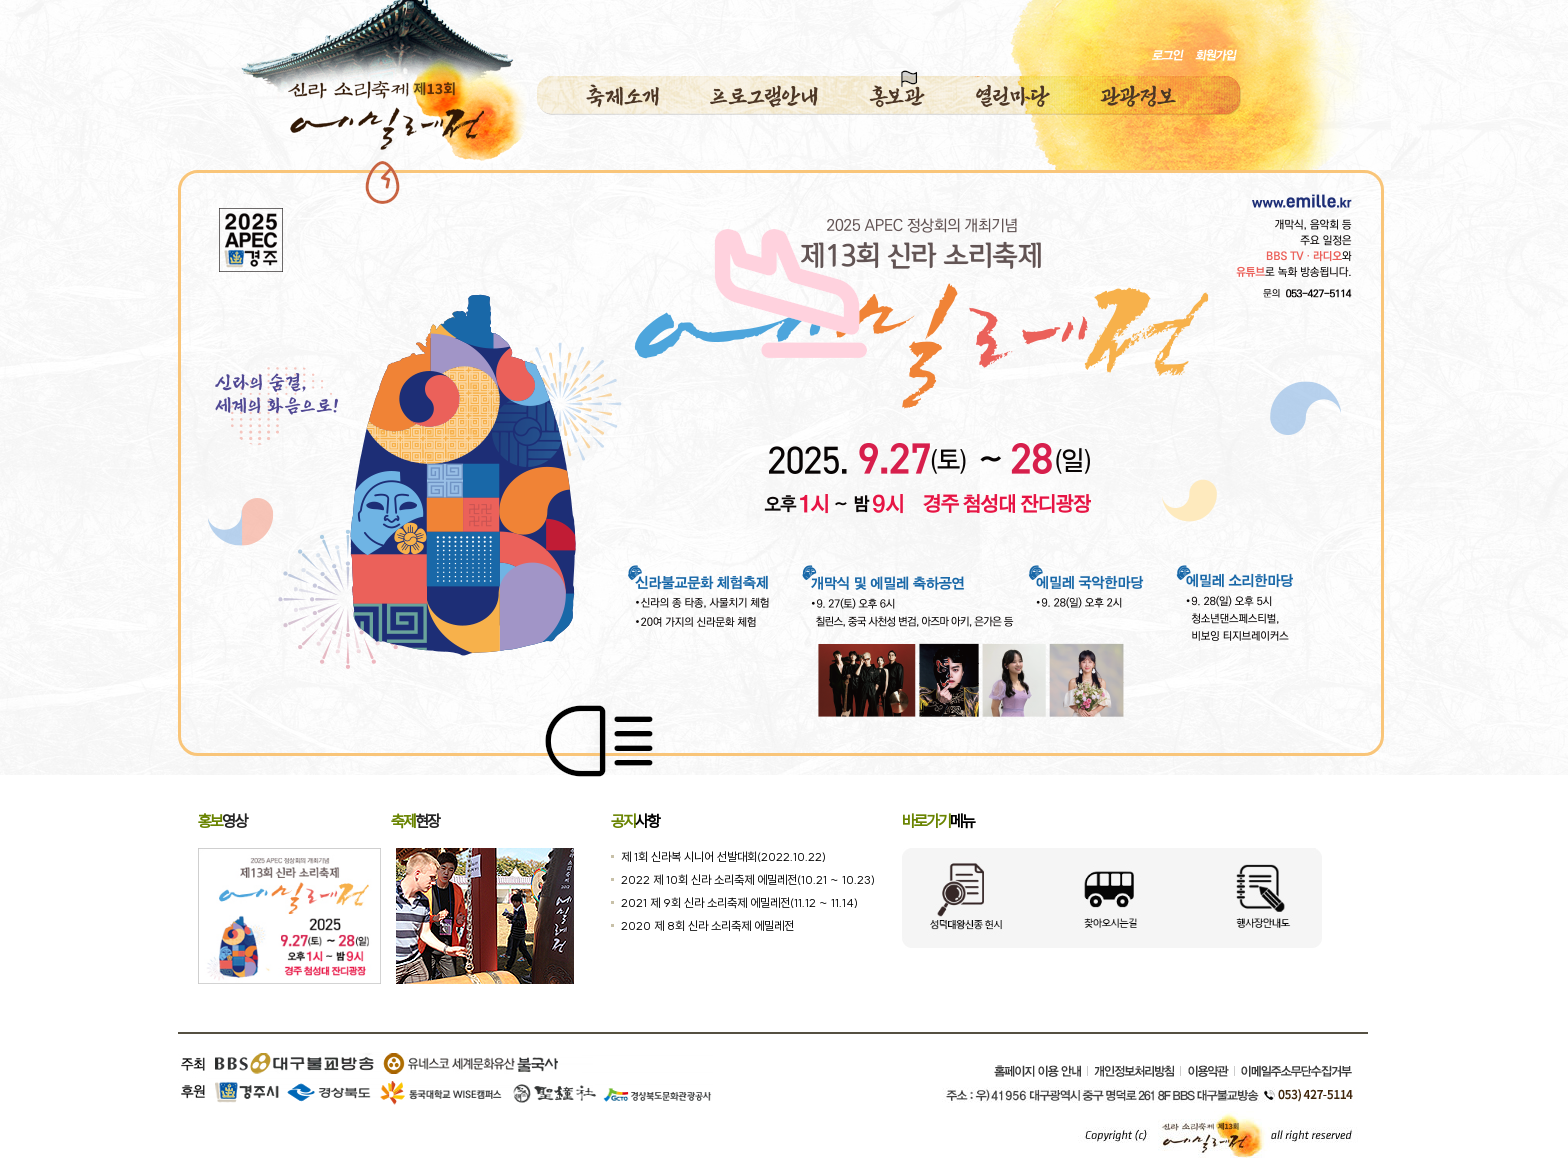 The width and height of the screenshot is (1568, 1158). I want to click on toggle vehicle headlights on/off, so click(599, 741).